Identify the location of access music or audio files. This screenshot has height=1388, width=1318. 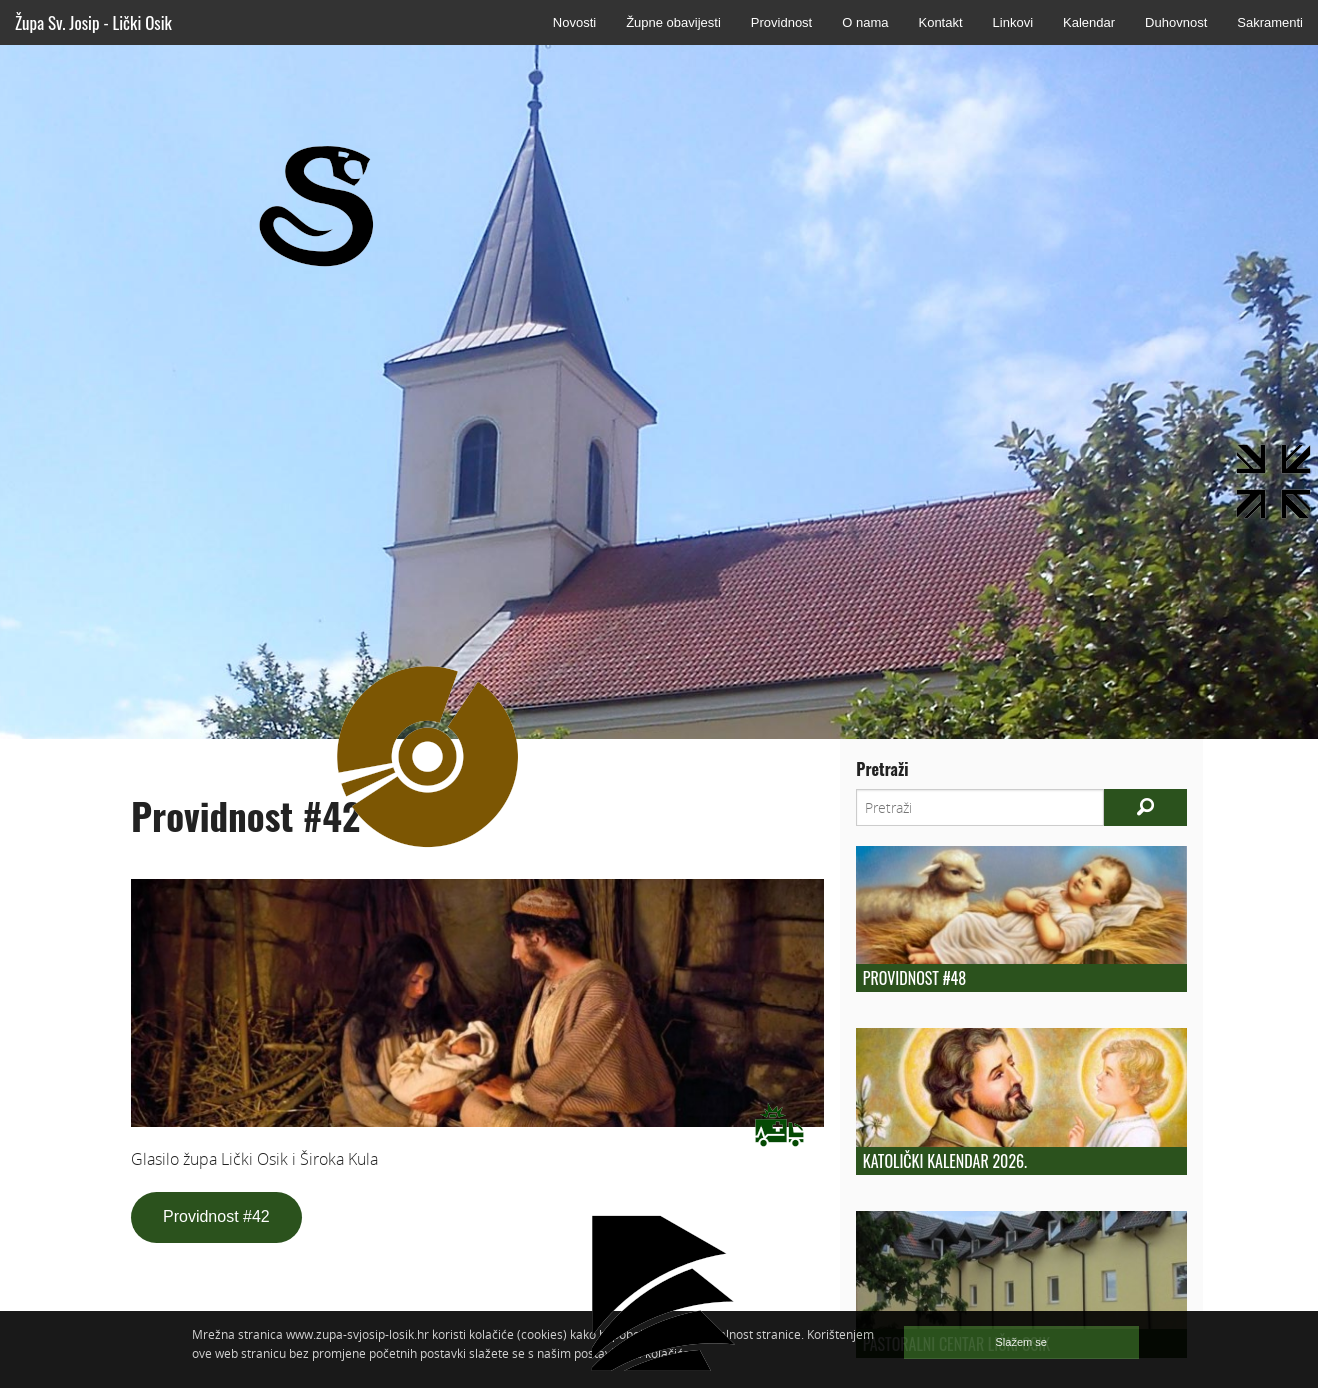
(427, 756).